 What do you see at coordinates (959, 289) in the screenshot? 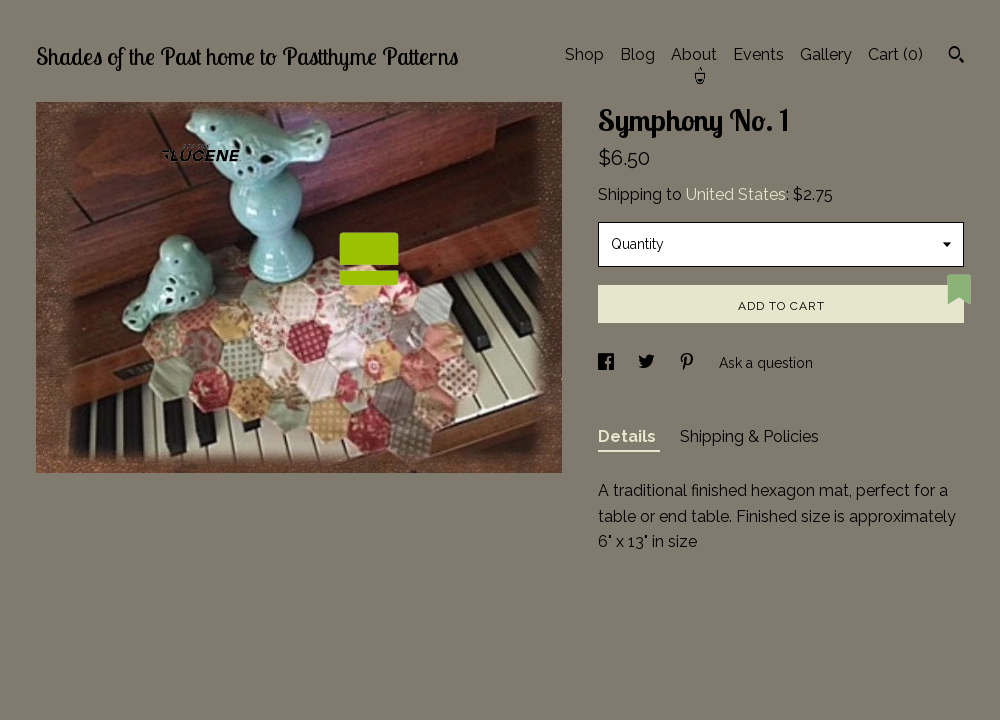
I see `save this item to your bookmarks` at bounding box center [959, 289].